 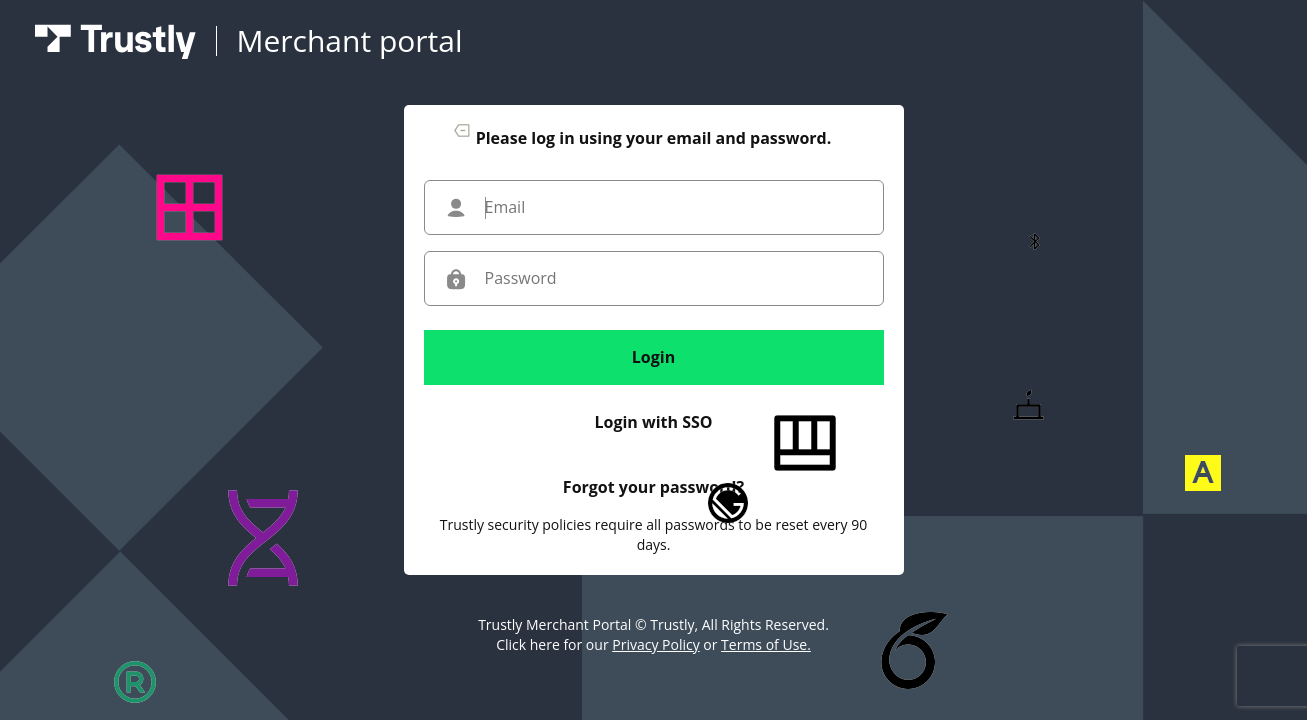 I want to click on sign in with Microsoft account, so click(x=189, y=207).